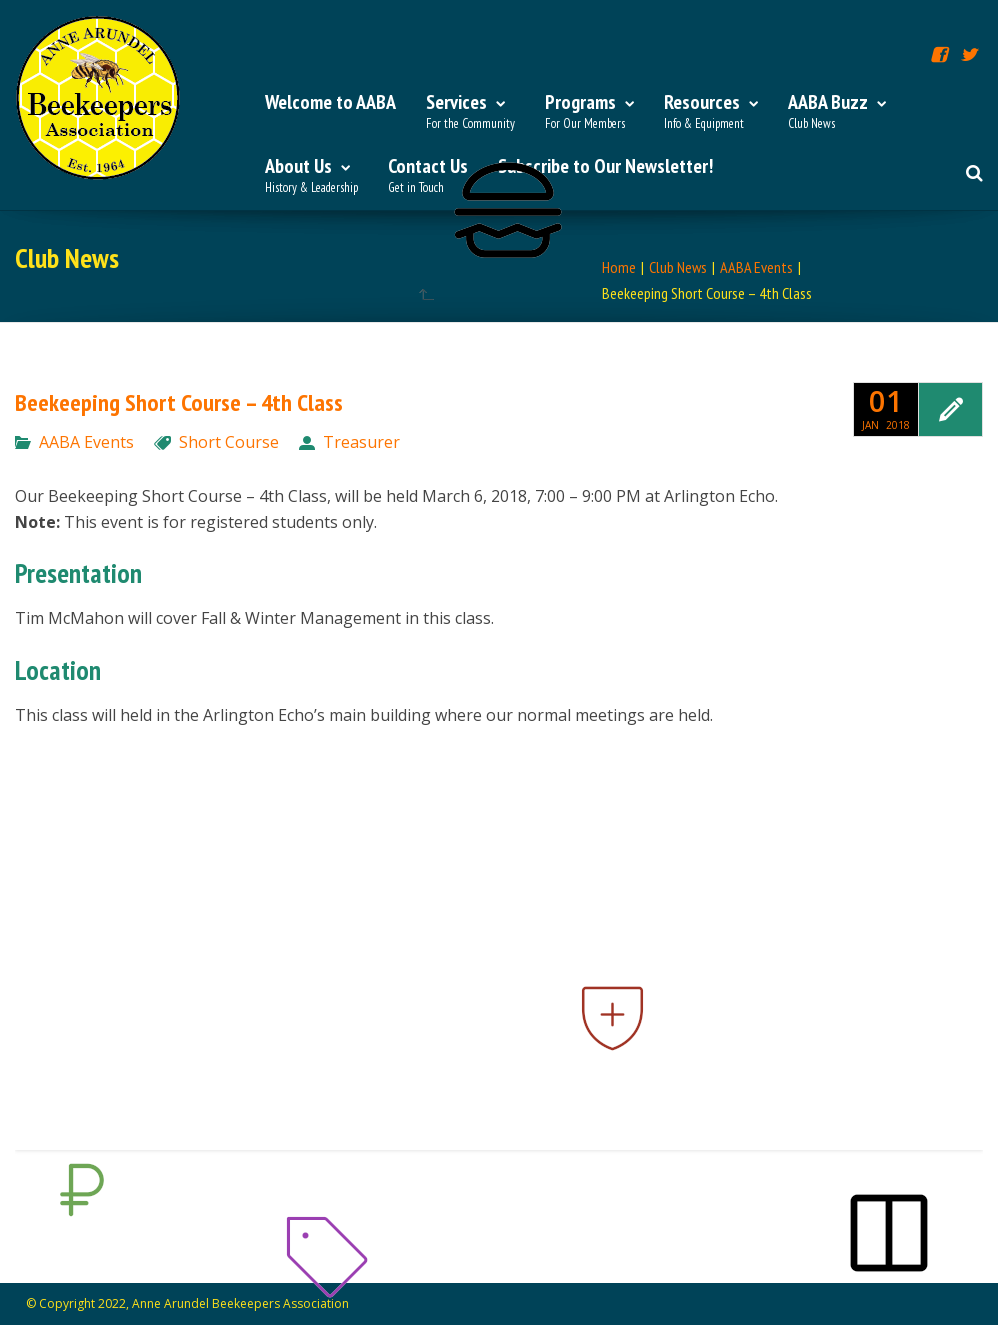  Describe the element at coordinates (889, 1233) in the screenshot. I see `split view horizontally` at that location.